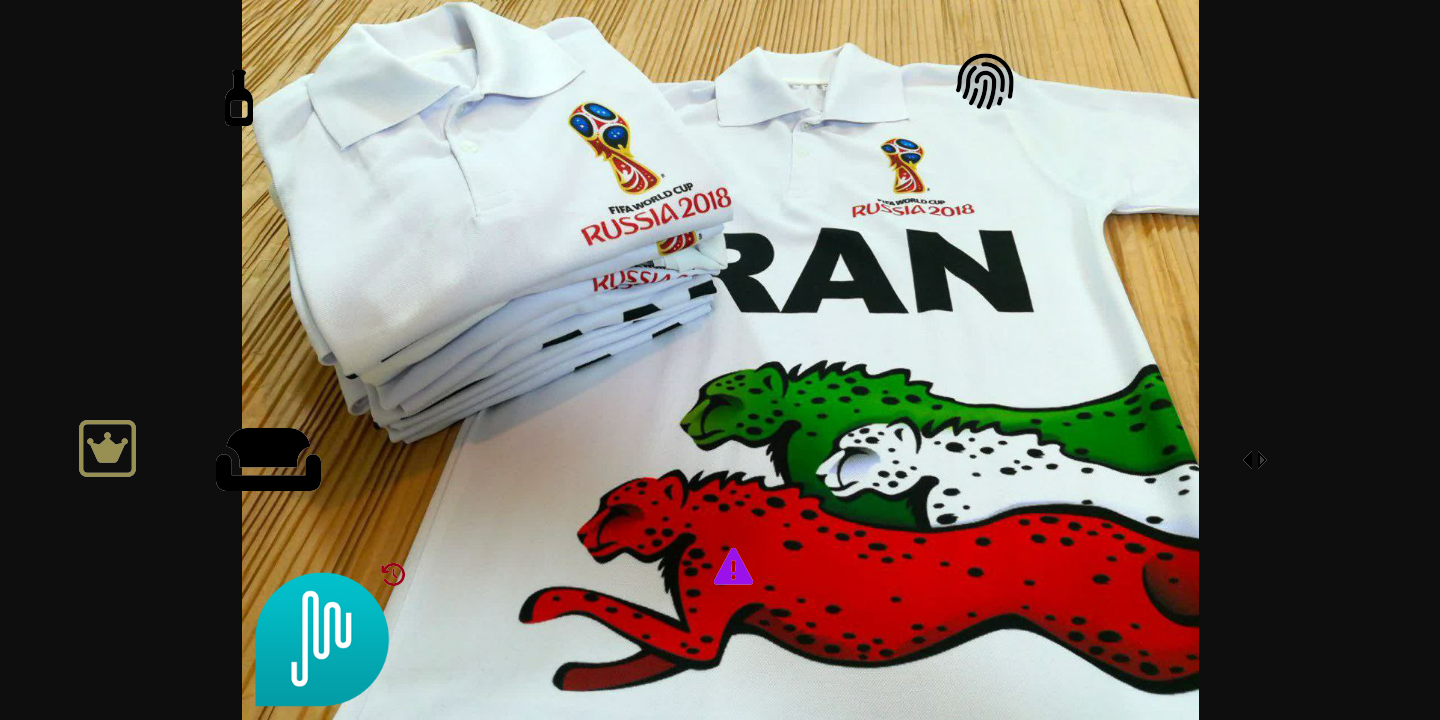  What do you see at coordinates (239, 98) in the screenshot?
I see `browse wine selection or menu` at bounding box center [239, 98].